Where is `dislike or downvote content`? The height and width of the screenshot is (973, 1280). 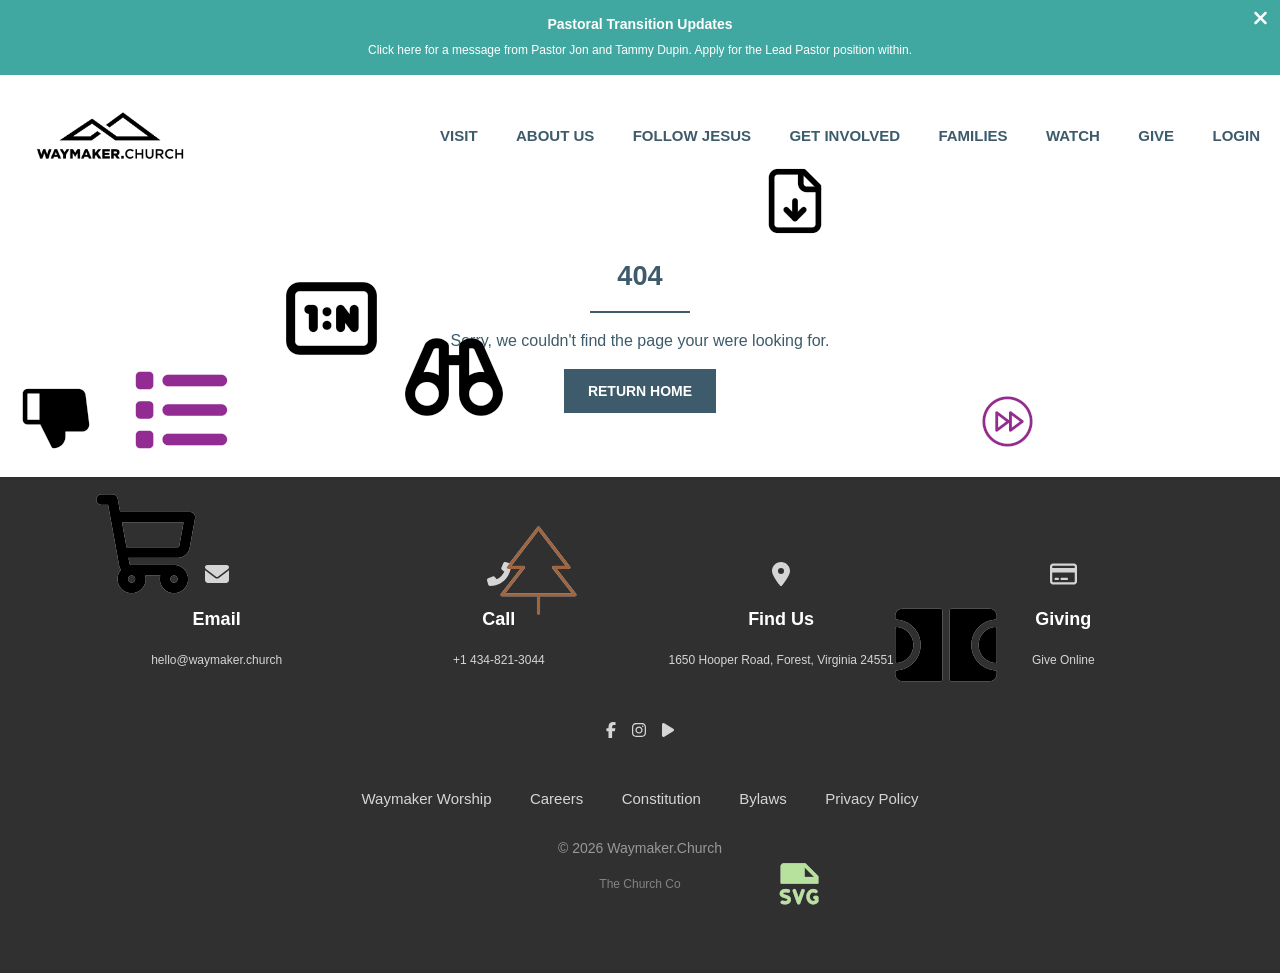
dislike or downvote content is located at coordinates (56, 415).